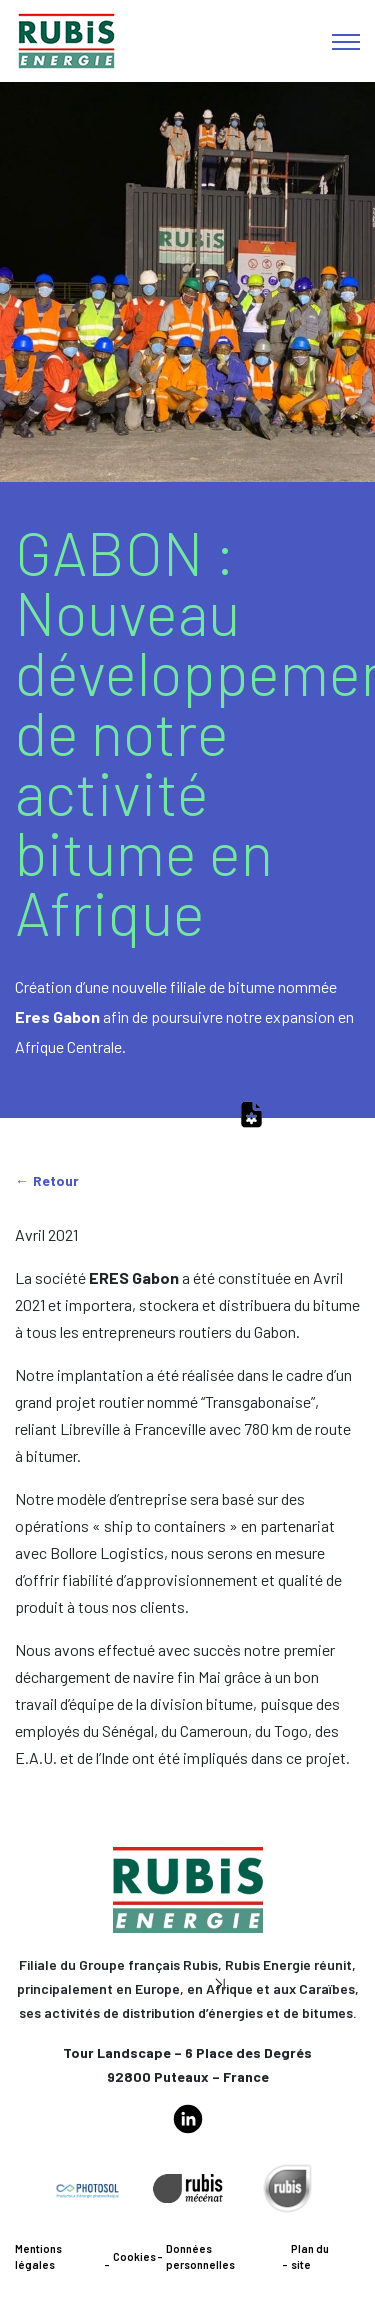  What do you see at coordinates (251, 1114) in the screenshot?
I see `access file settings or preferences` at bounding box center [251, 1114].